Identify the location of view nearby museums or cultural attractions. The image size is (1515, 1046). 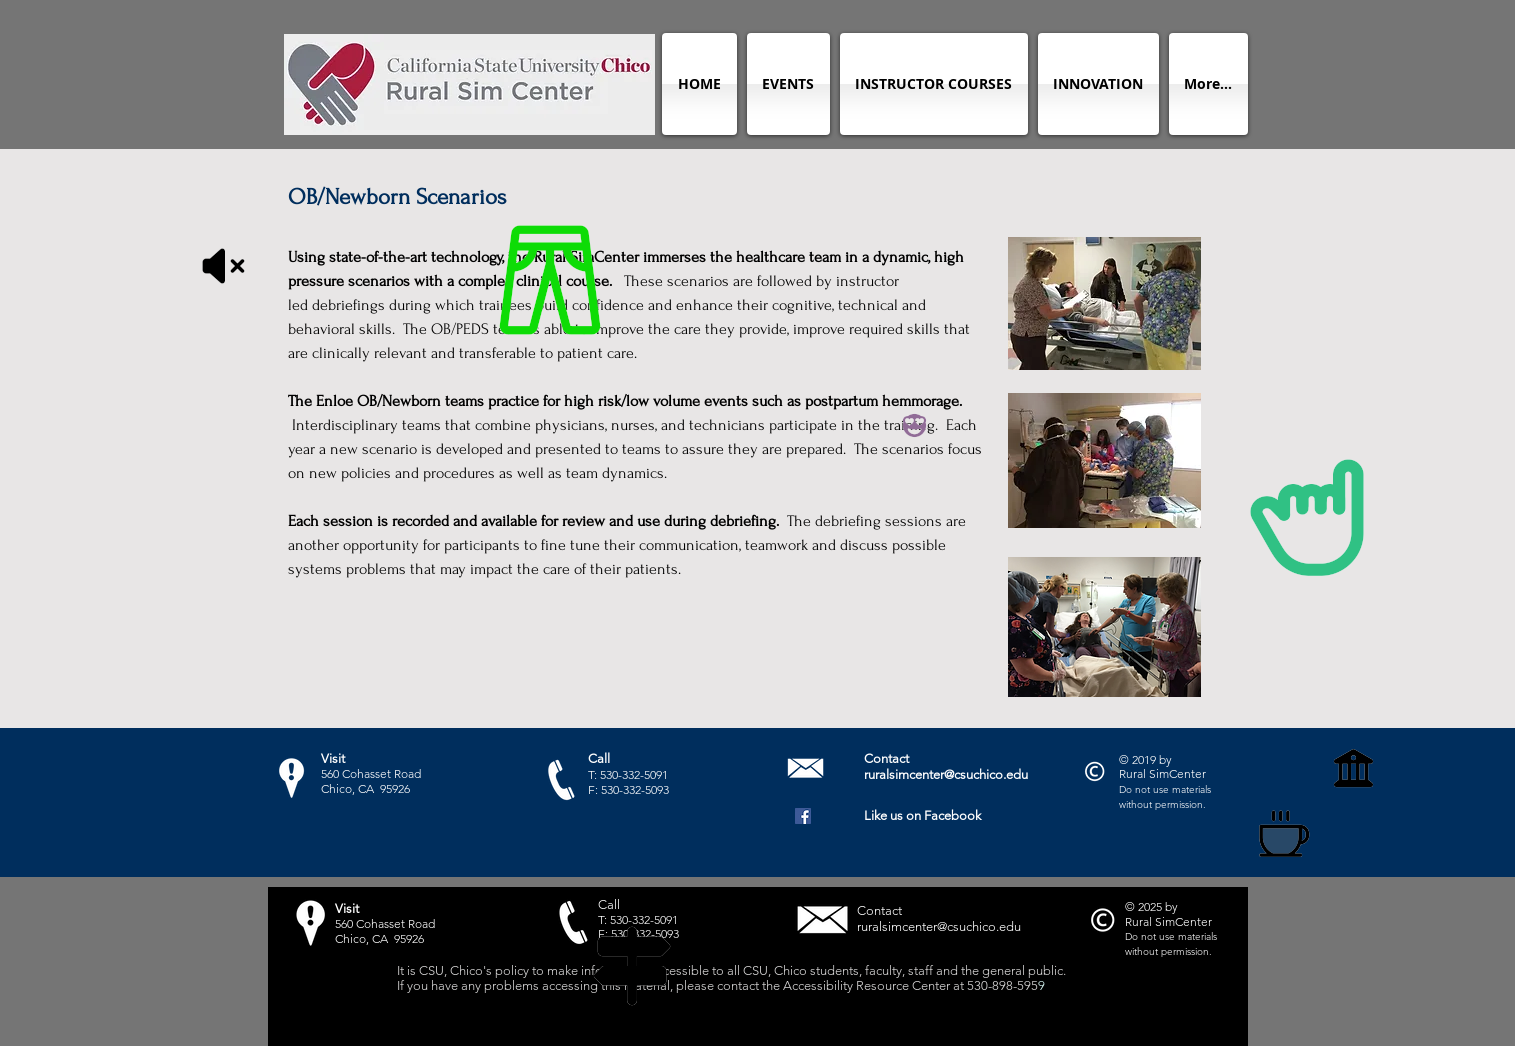
(1353, 767).